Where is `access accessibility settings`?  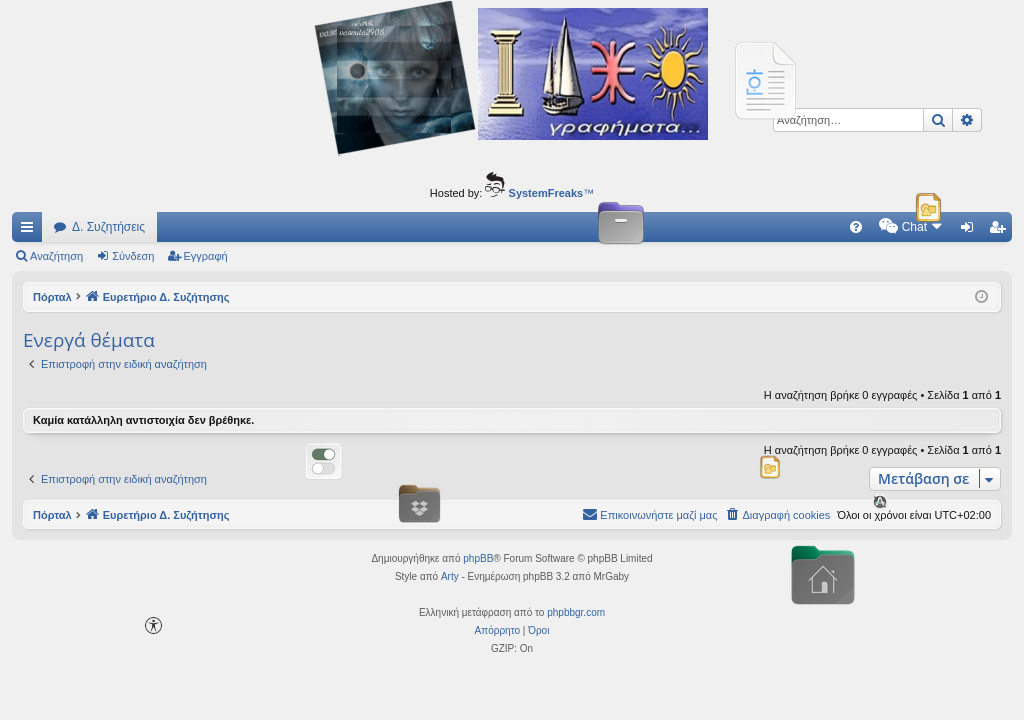 access accessibility settings is located at coordinates (153, 625).